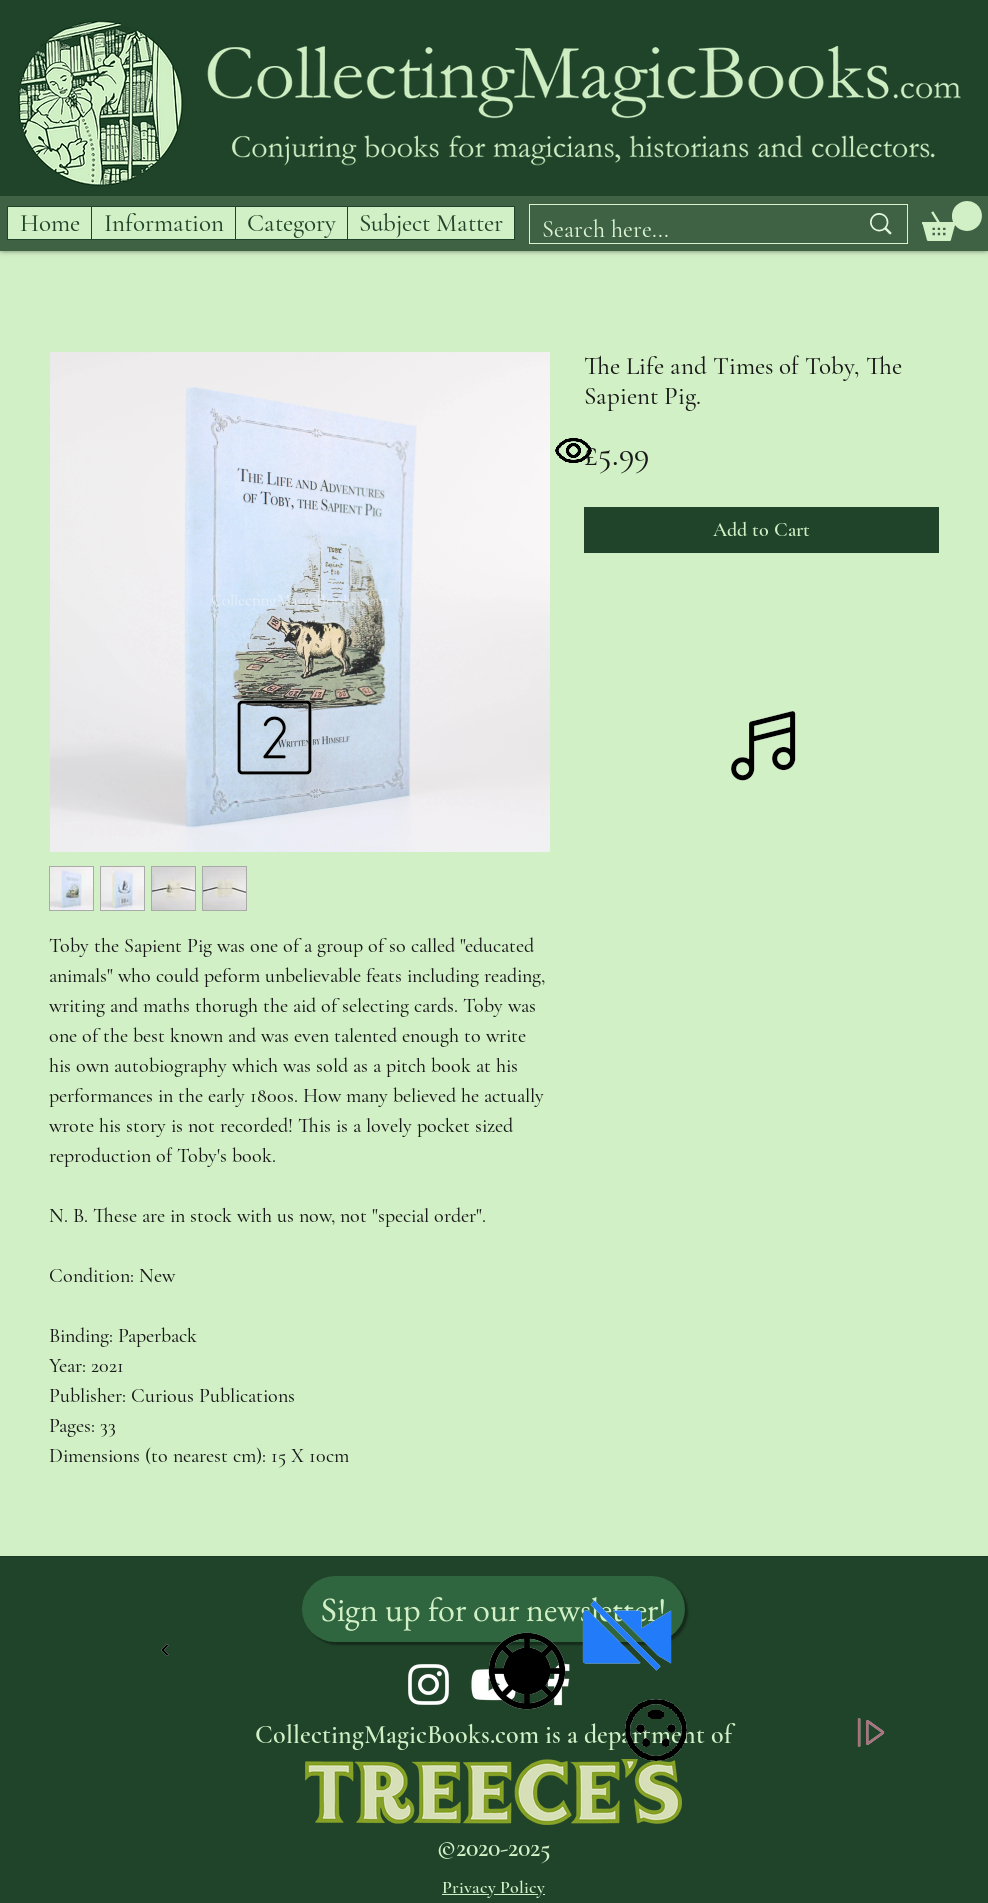  What do you see at coordinates (656, 1730) in the screenshot?
I see `configure s-video input settings` at bounding box center [656, 1730].